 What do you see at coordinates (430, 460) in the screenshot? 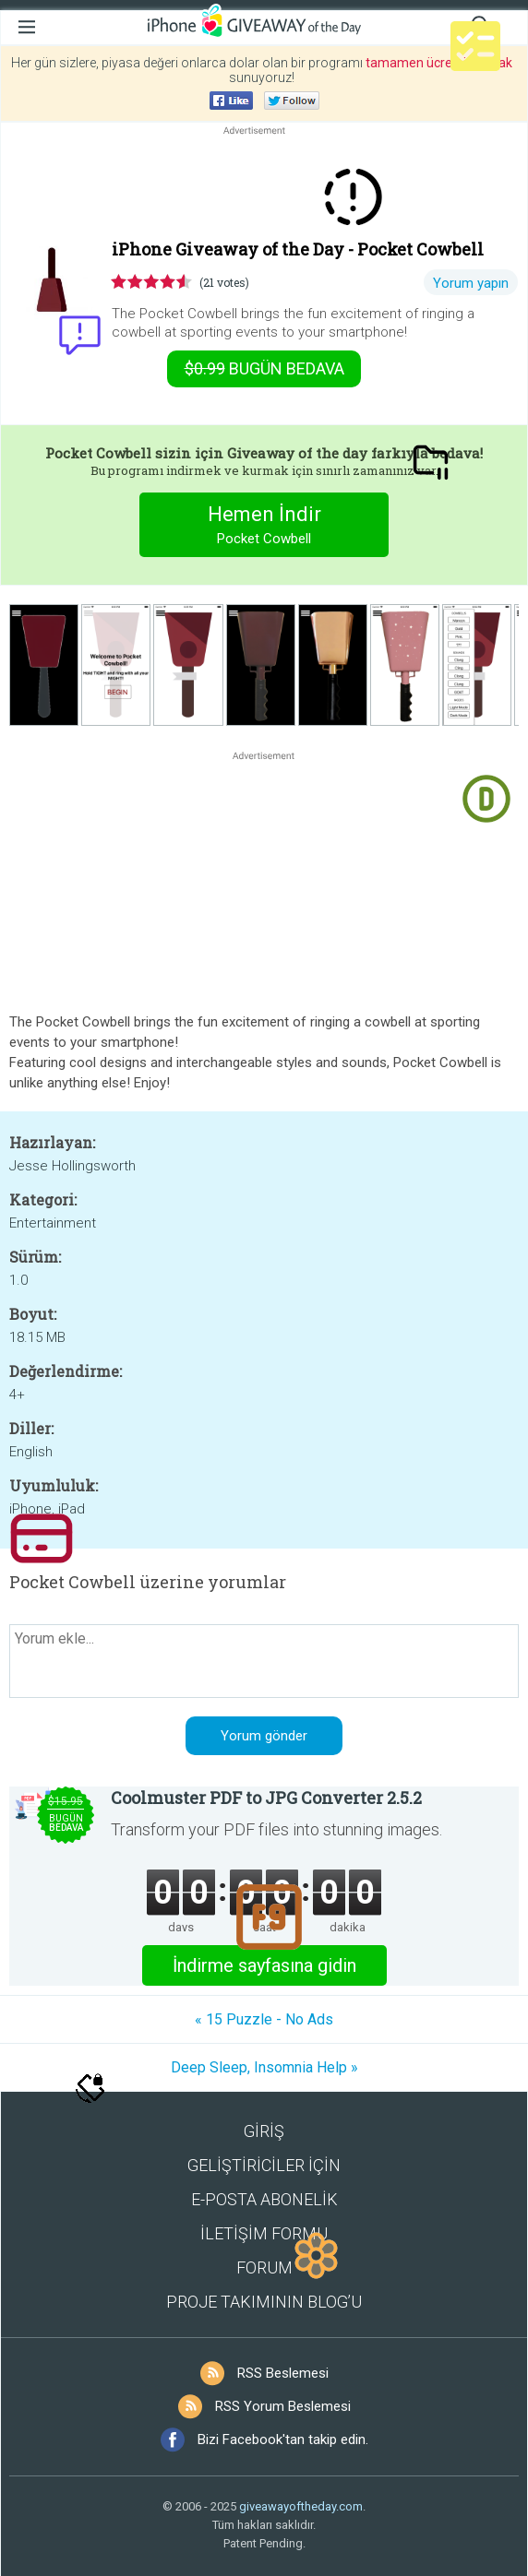
I see `pause folder sync or backup` at bounding box center [430, 460].